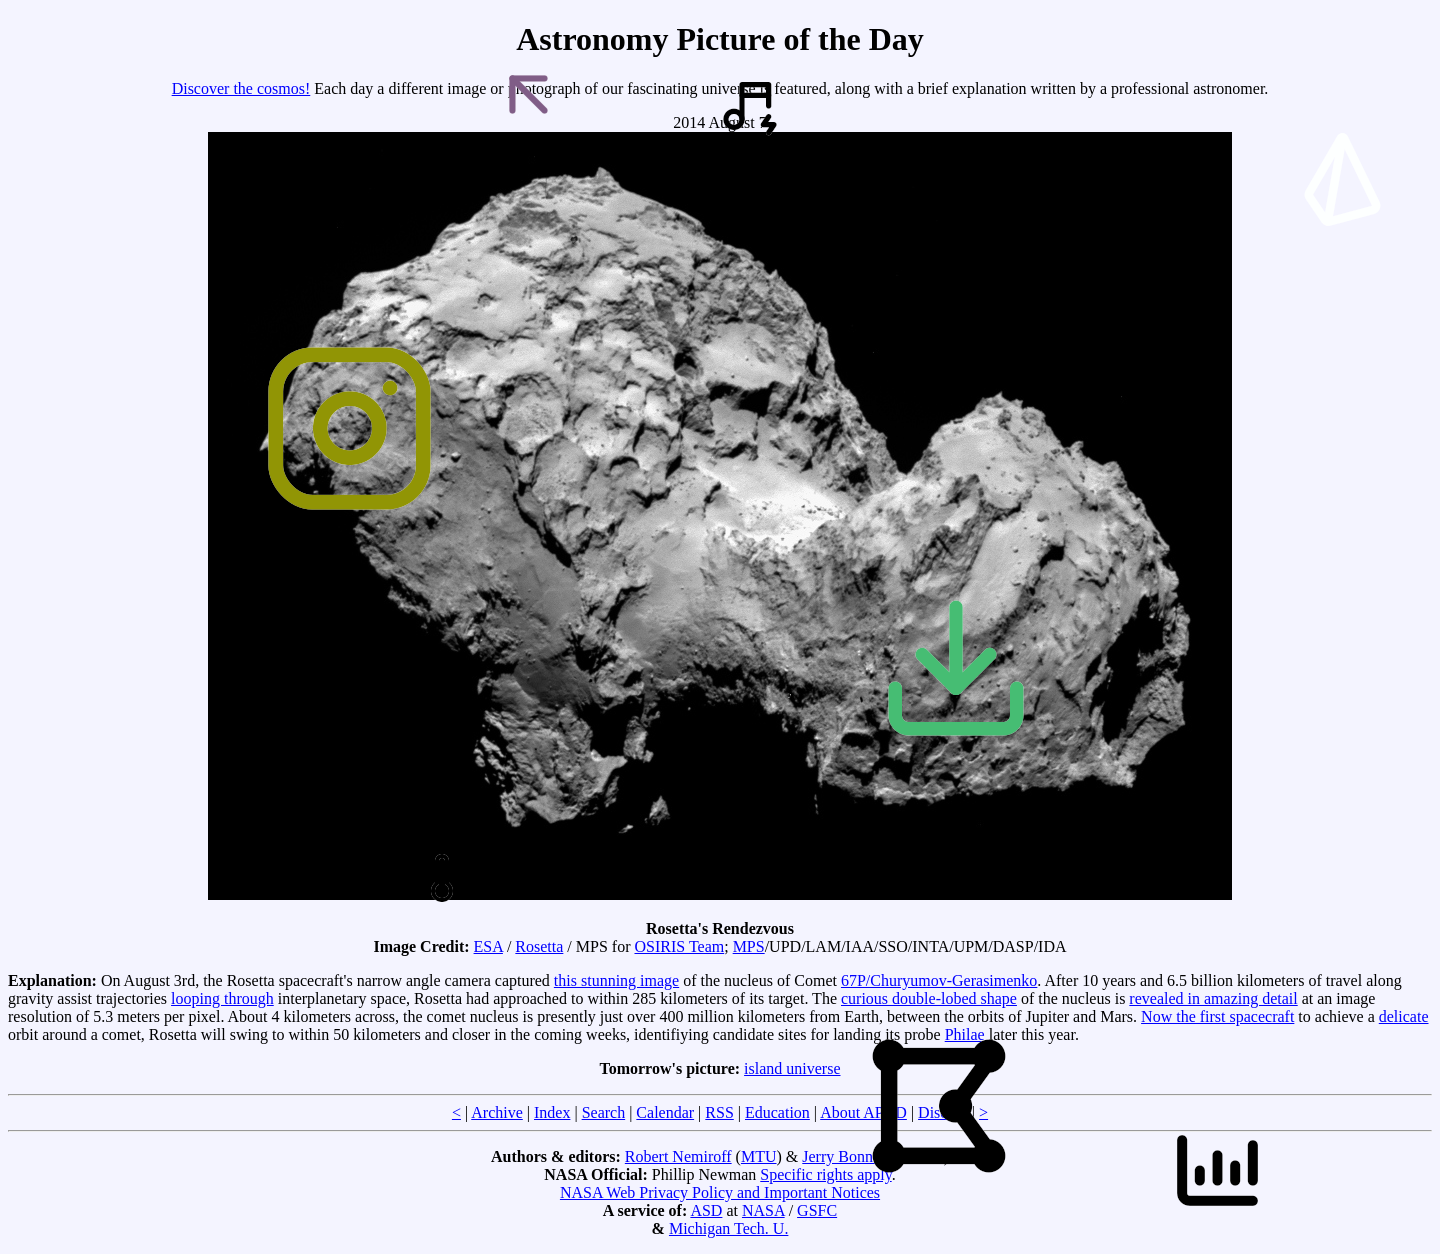 Image resolution: width=1440 pixels, height=1254 pixels. I want to click on create or edit vector polygon shape, so click(939, 1106).